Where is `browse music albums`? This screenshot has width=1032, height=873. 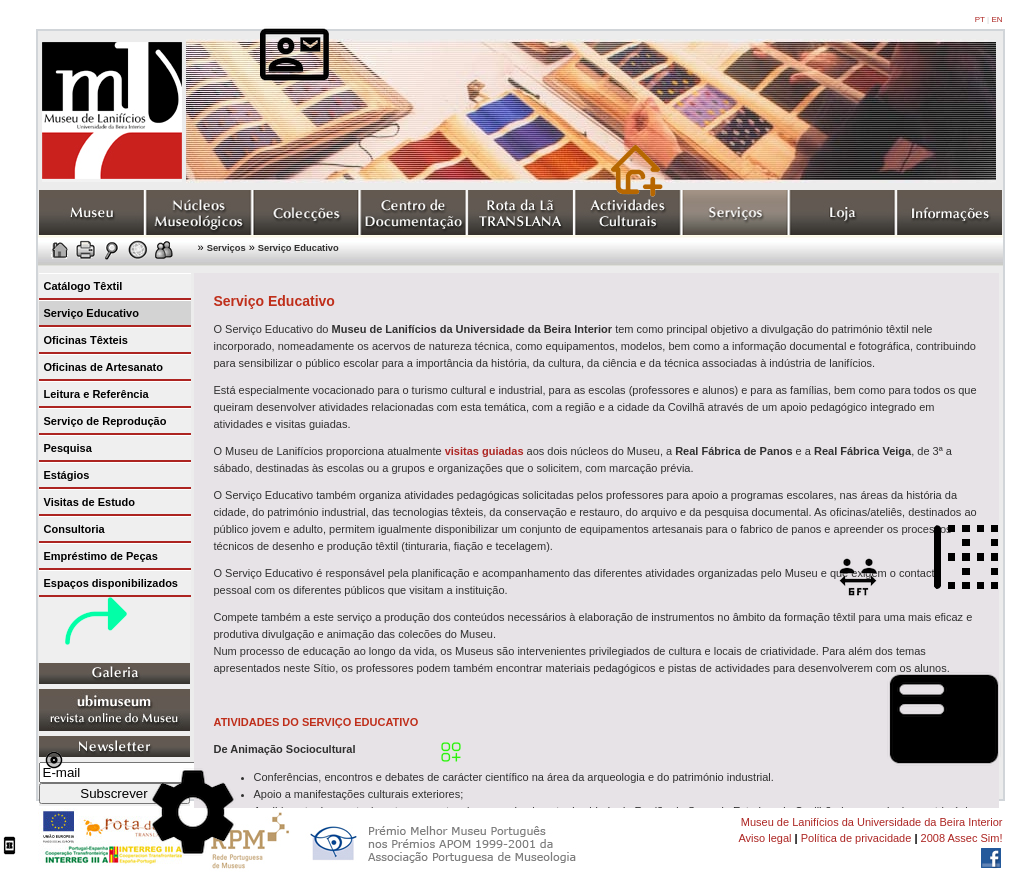
browse music albums is located at coordinates (54, 760).